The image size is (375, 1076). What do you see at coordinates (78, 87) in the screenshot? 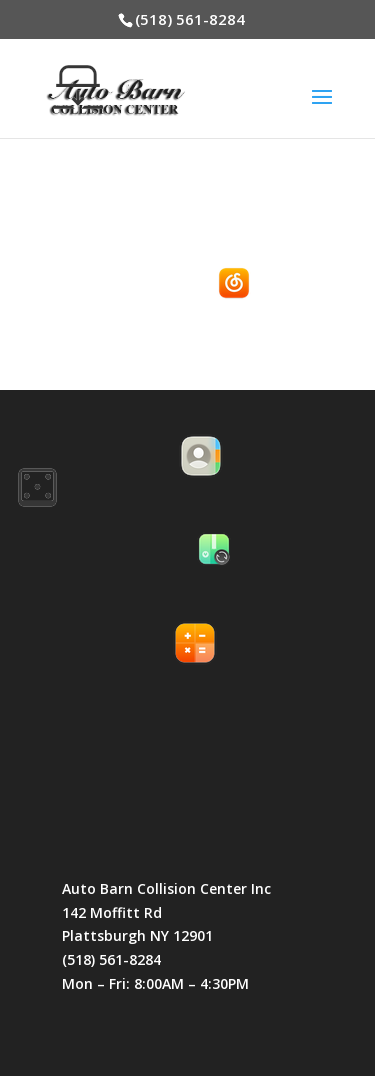
I see `minimize window to dock` at bounding box center [78, 87].